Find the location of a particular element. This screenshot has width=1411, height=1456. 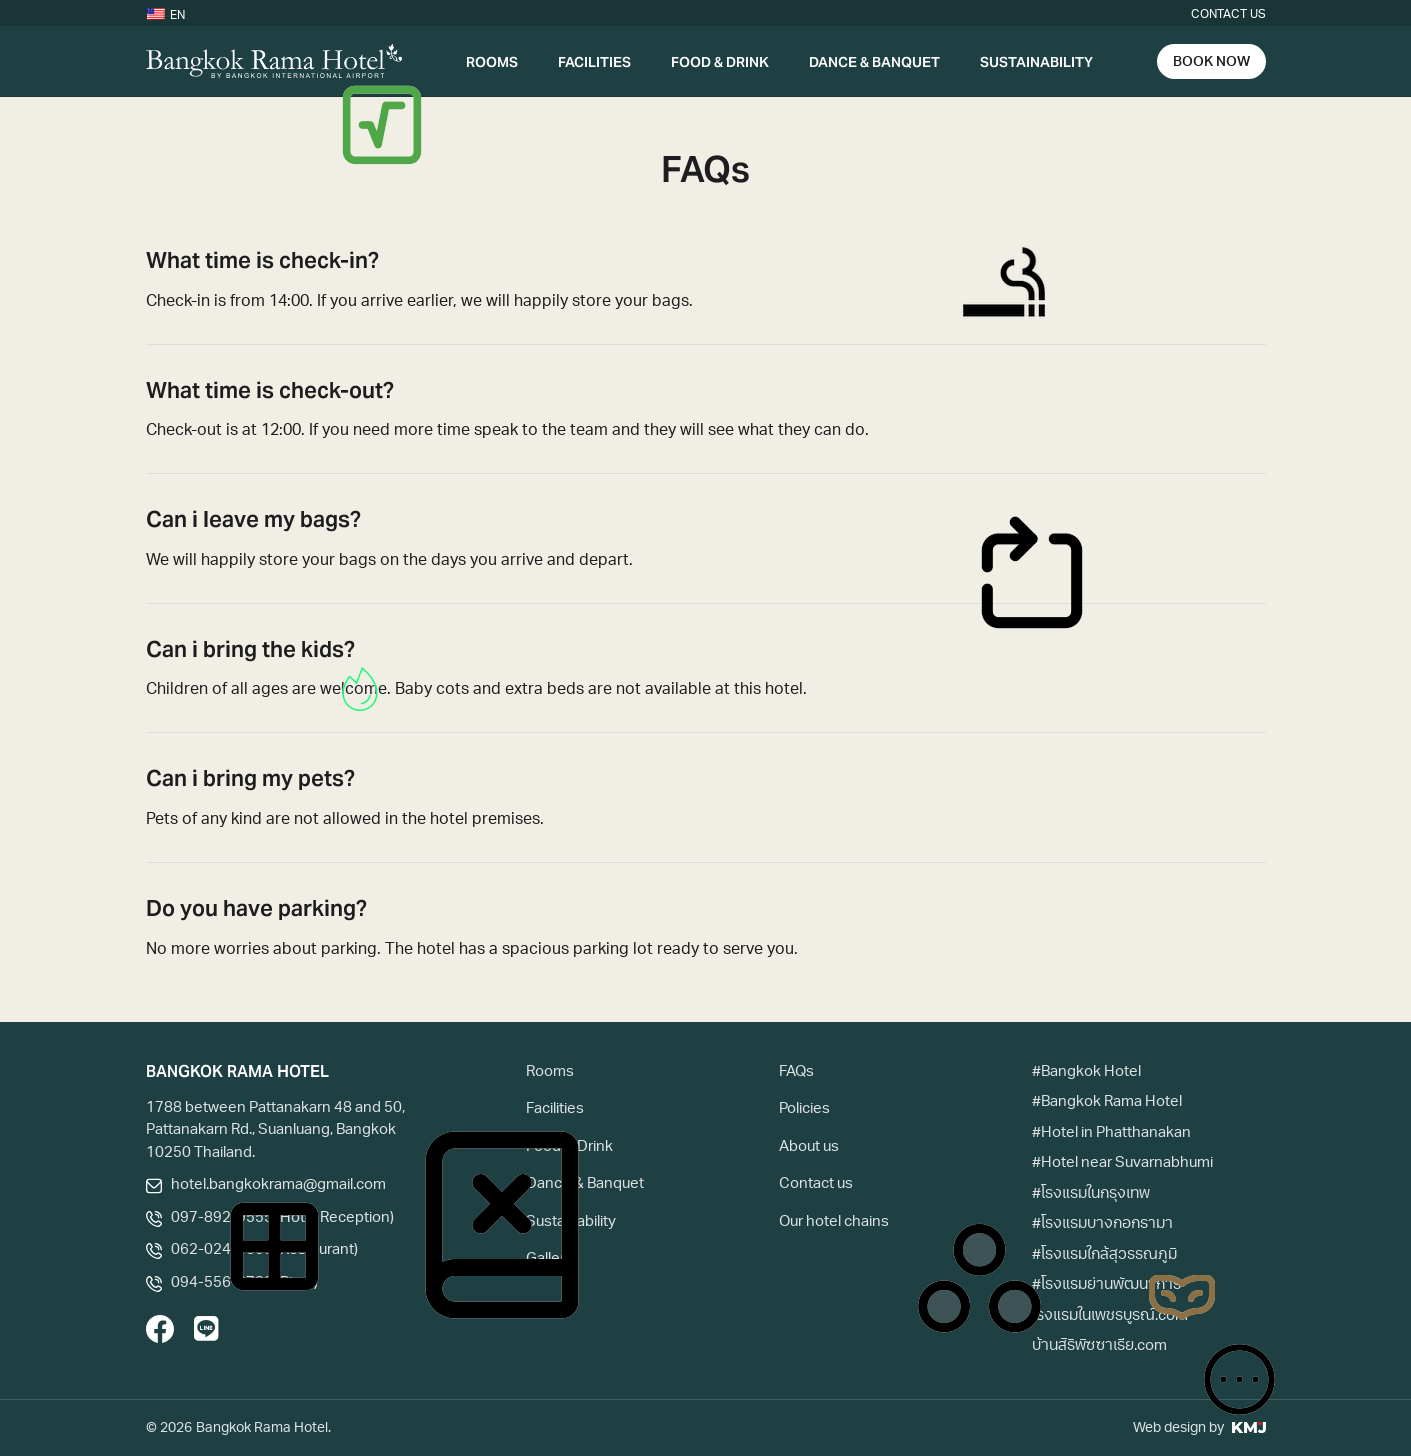

remove a book from your library is located at coordinates (502, 1225).